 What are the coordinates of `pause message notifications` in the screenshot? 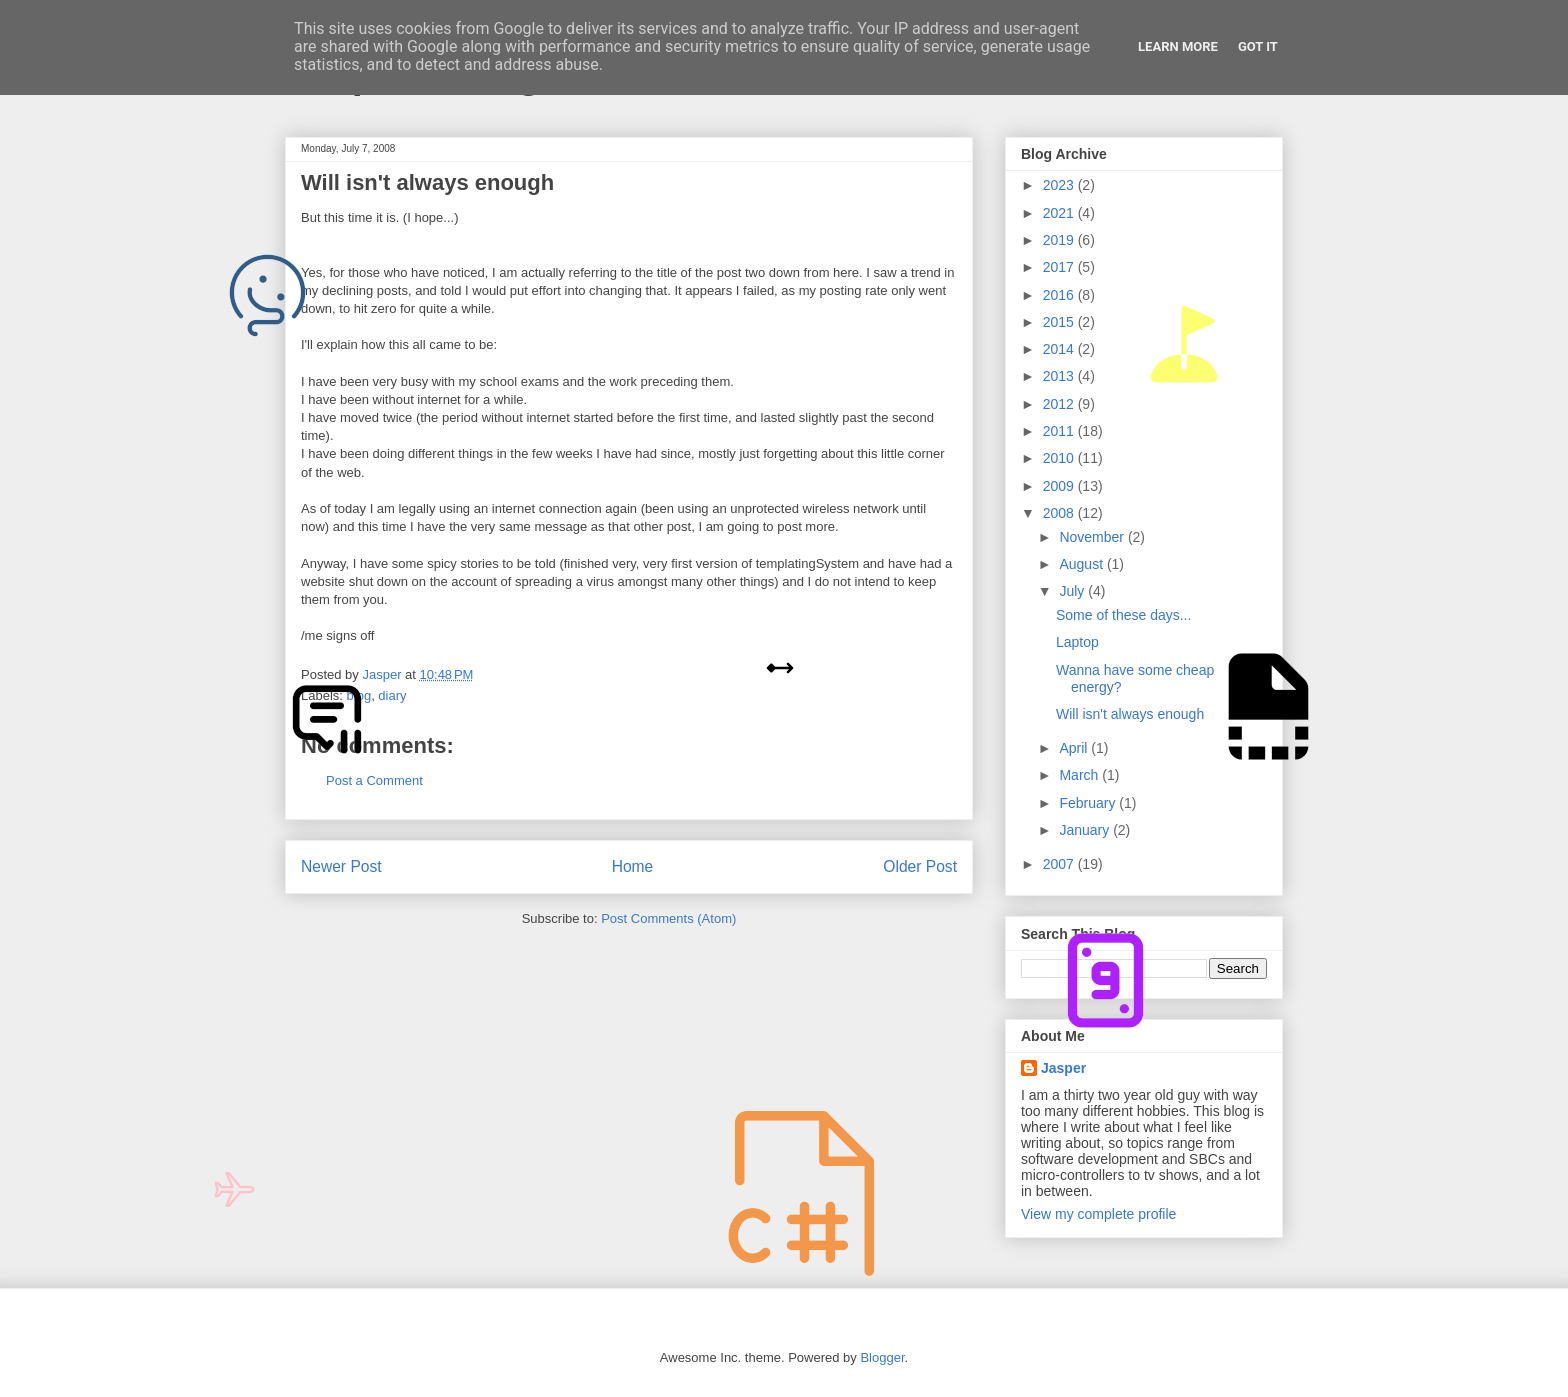 It's located at (327, 716).